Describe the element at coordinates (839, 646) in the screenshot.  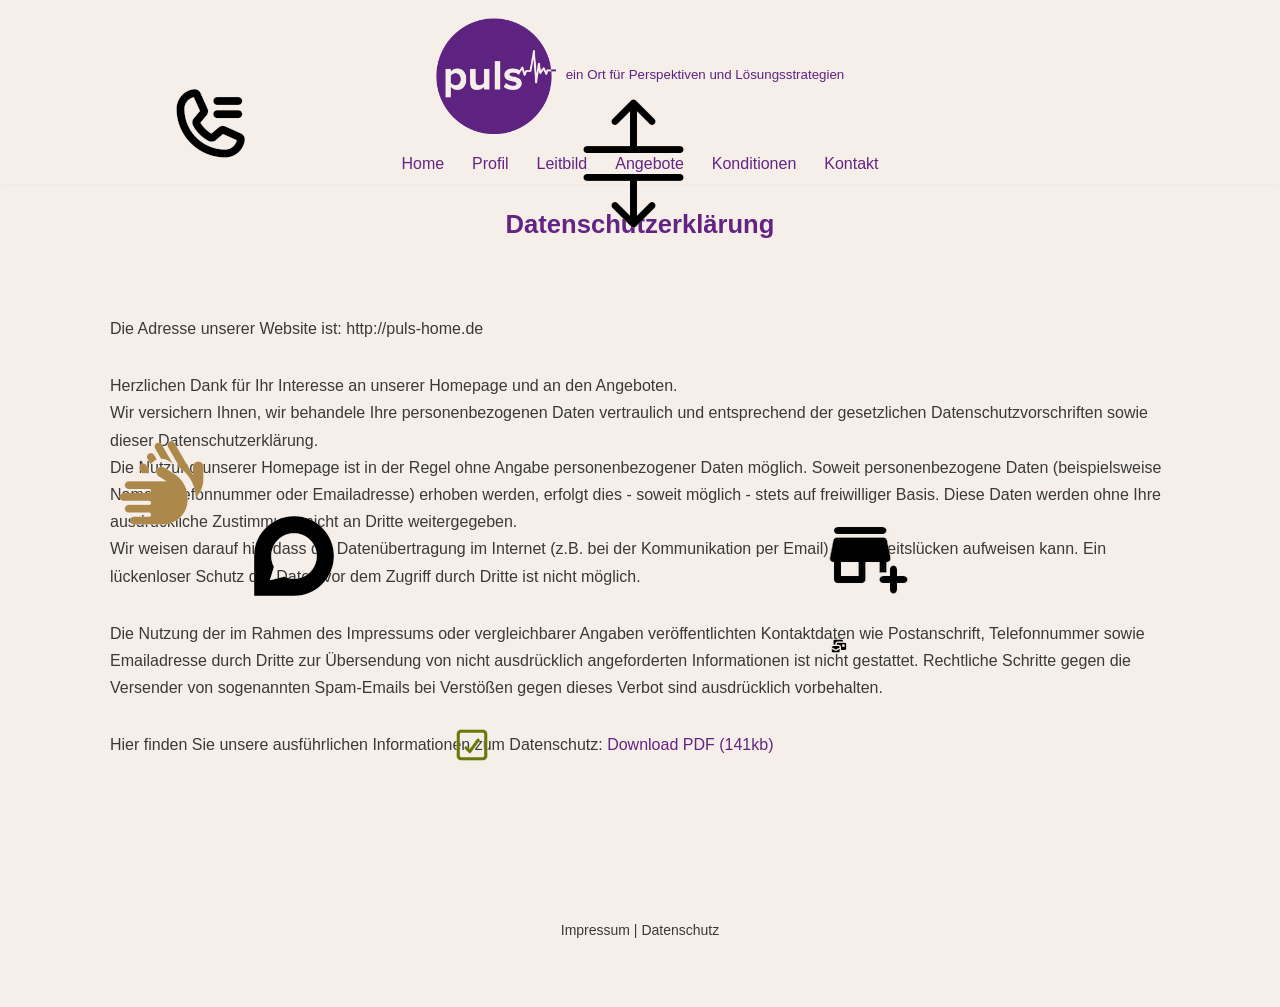
I see `access bulk mail or mass messaging` at that location.